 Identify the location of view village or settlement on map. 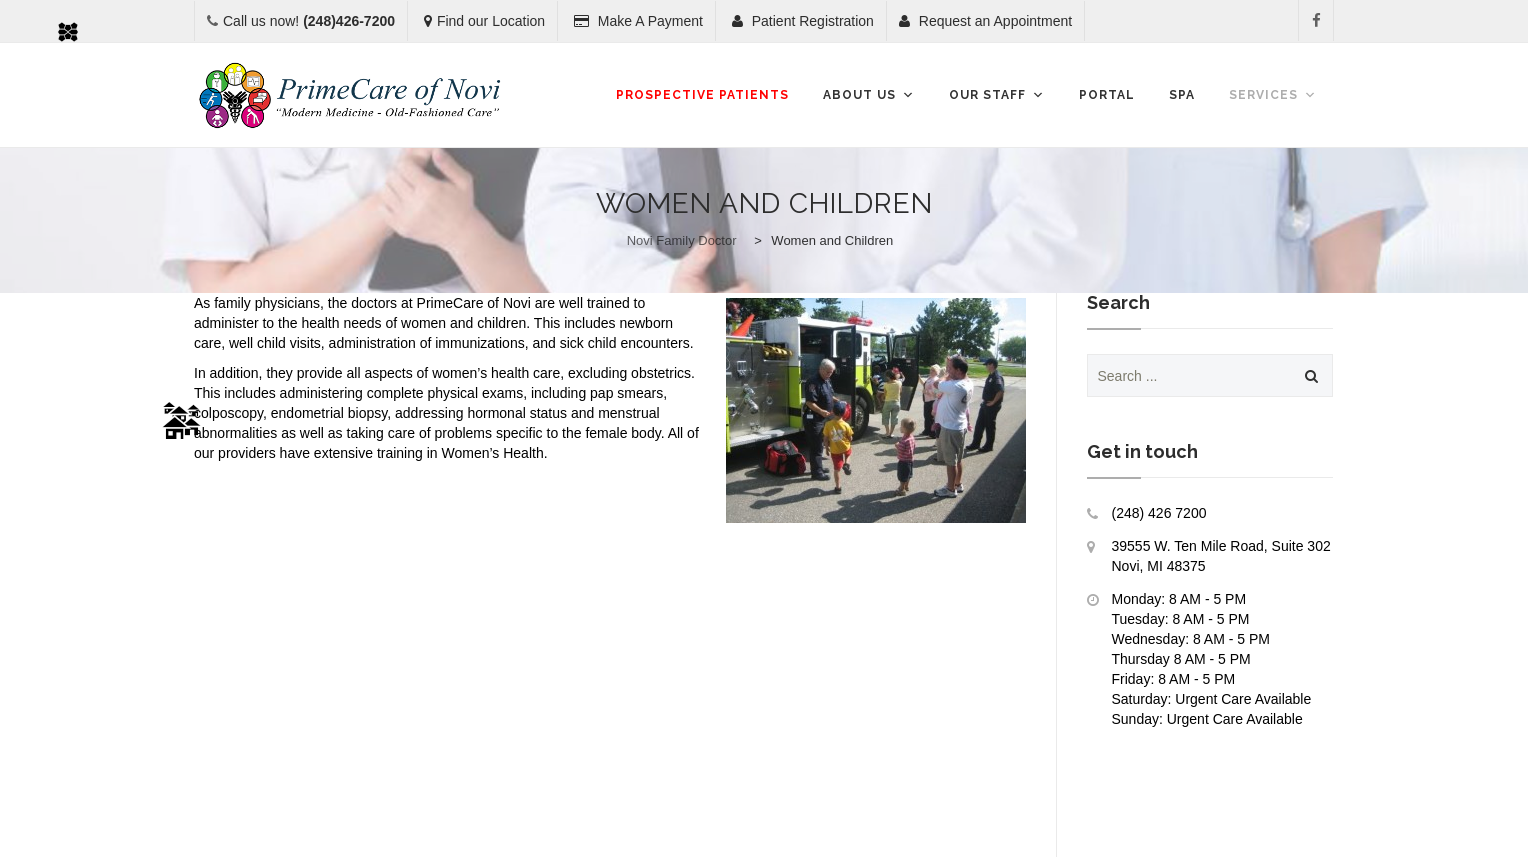
(181, 420).